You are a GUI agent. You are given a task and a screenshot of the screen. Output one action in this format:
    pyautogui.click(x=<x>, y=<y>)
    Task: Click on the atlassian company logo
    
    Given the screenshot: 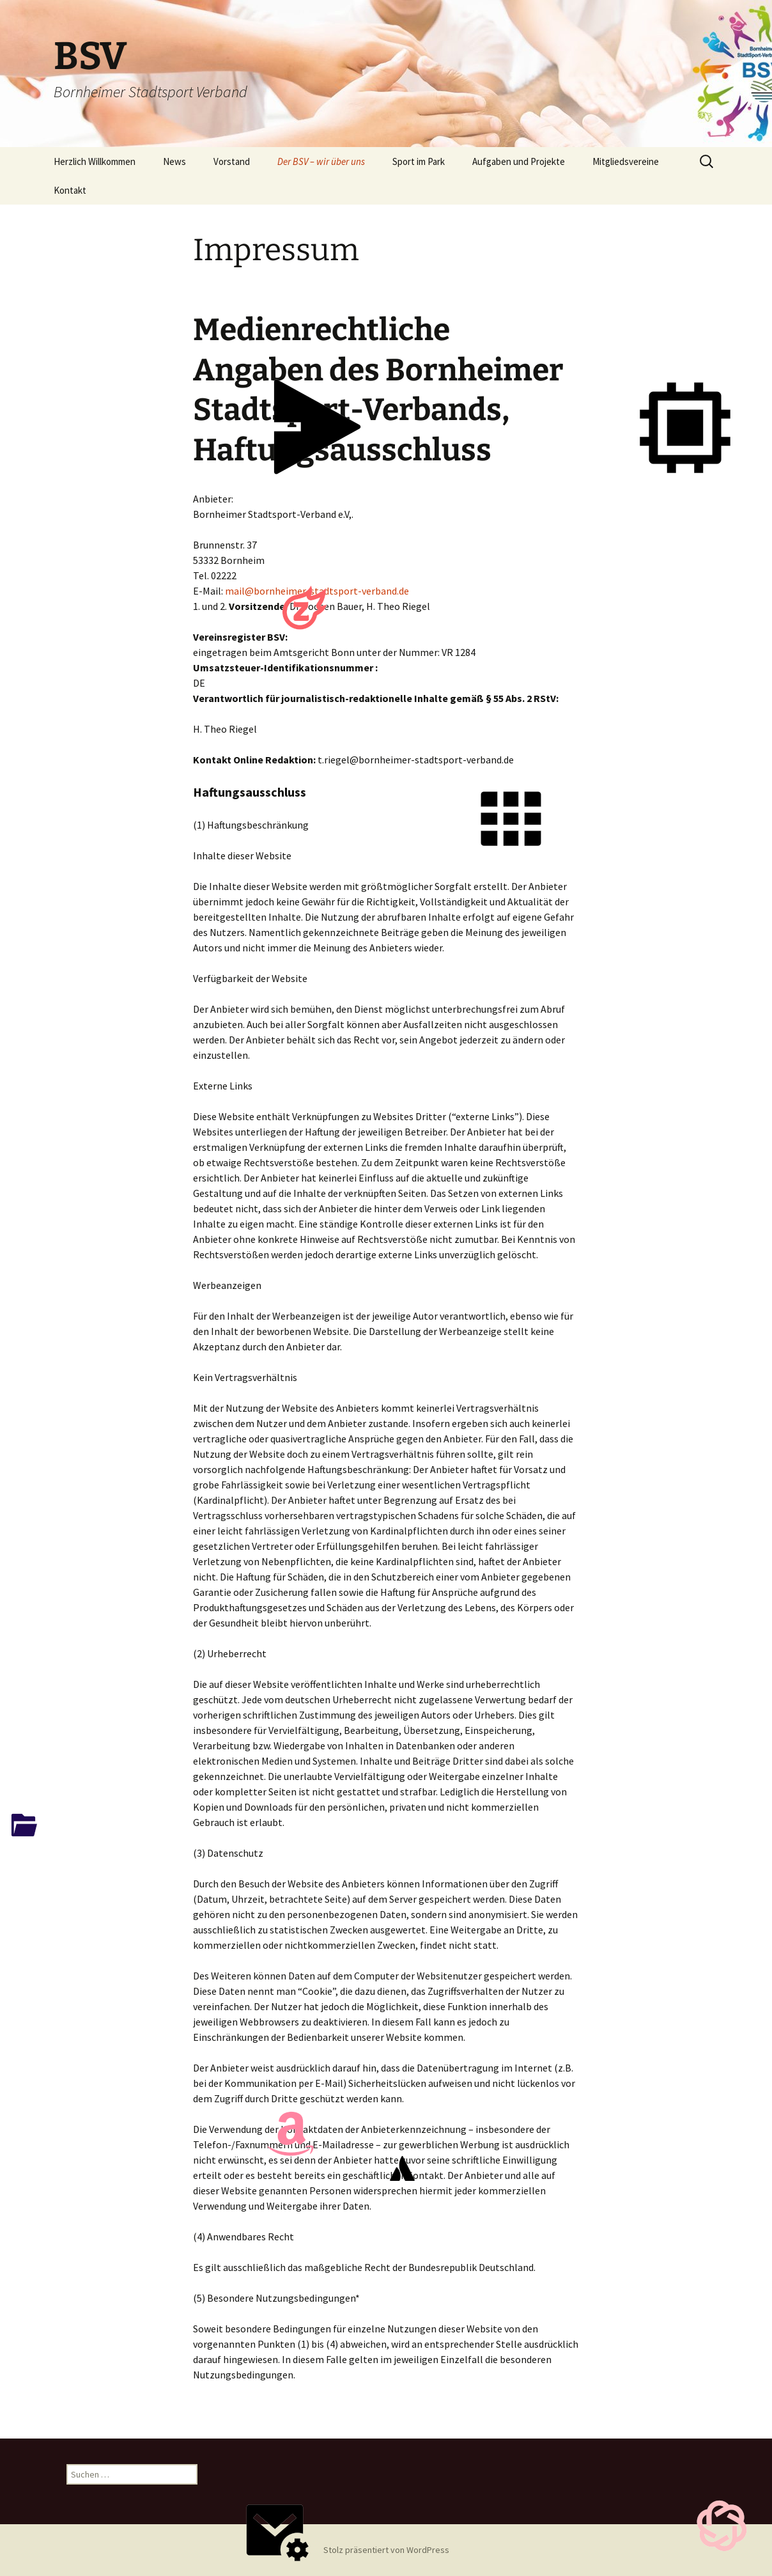 What is the action you would take?
    pyautogui.click(x=402, y=2168)
    